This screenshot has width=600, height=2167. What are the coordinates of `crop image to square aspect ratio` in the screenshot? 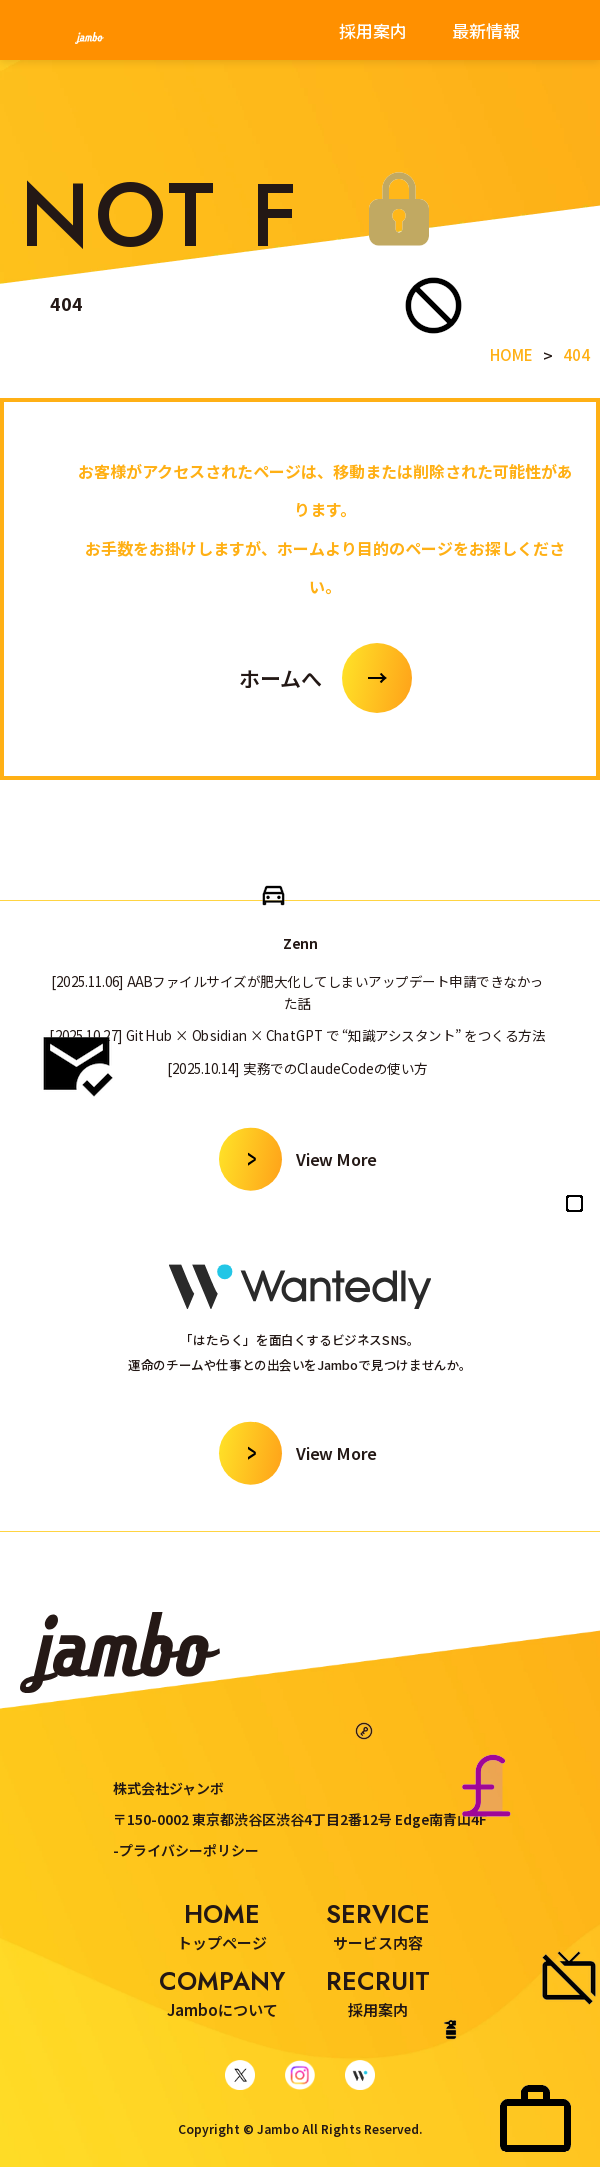 It's located at (574, 1203).